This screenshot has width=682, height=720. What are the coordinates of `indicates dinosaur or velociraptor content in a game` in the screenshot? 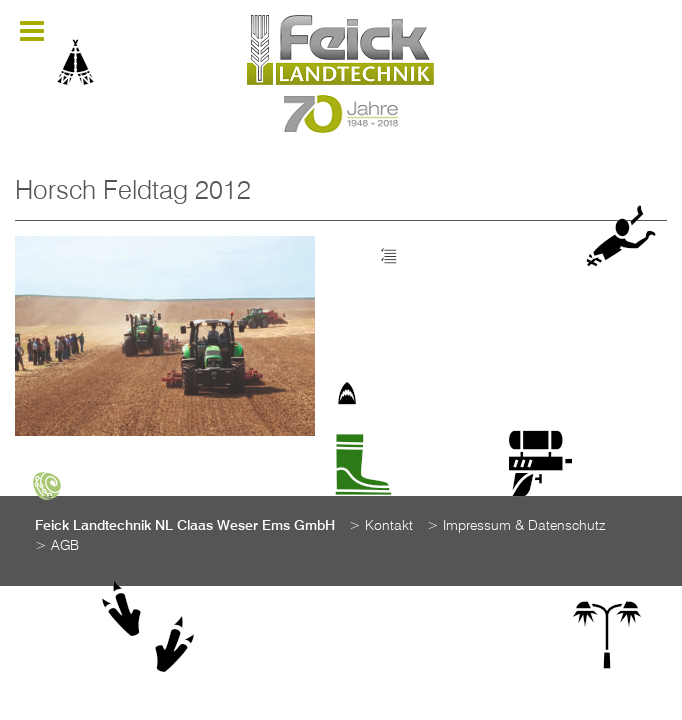 It's located at (148, 626).